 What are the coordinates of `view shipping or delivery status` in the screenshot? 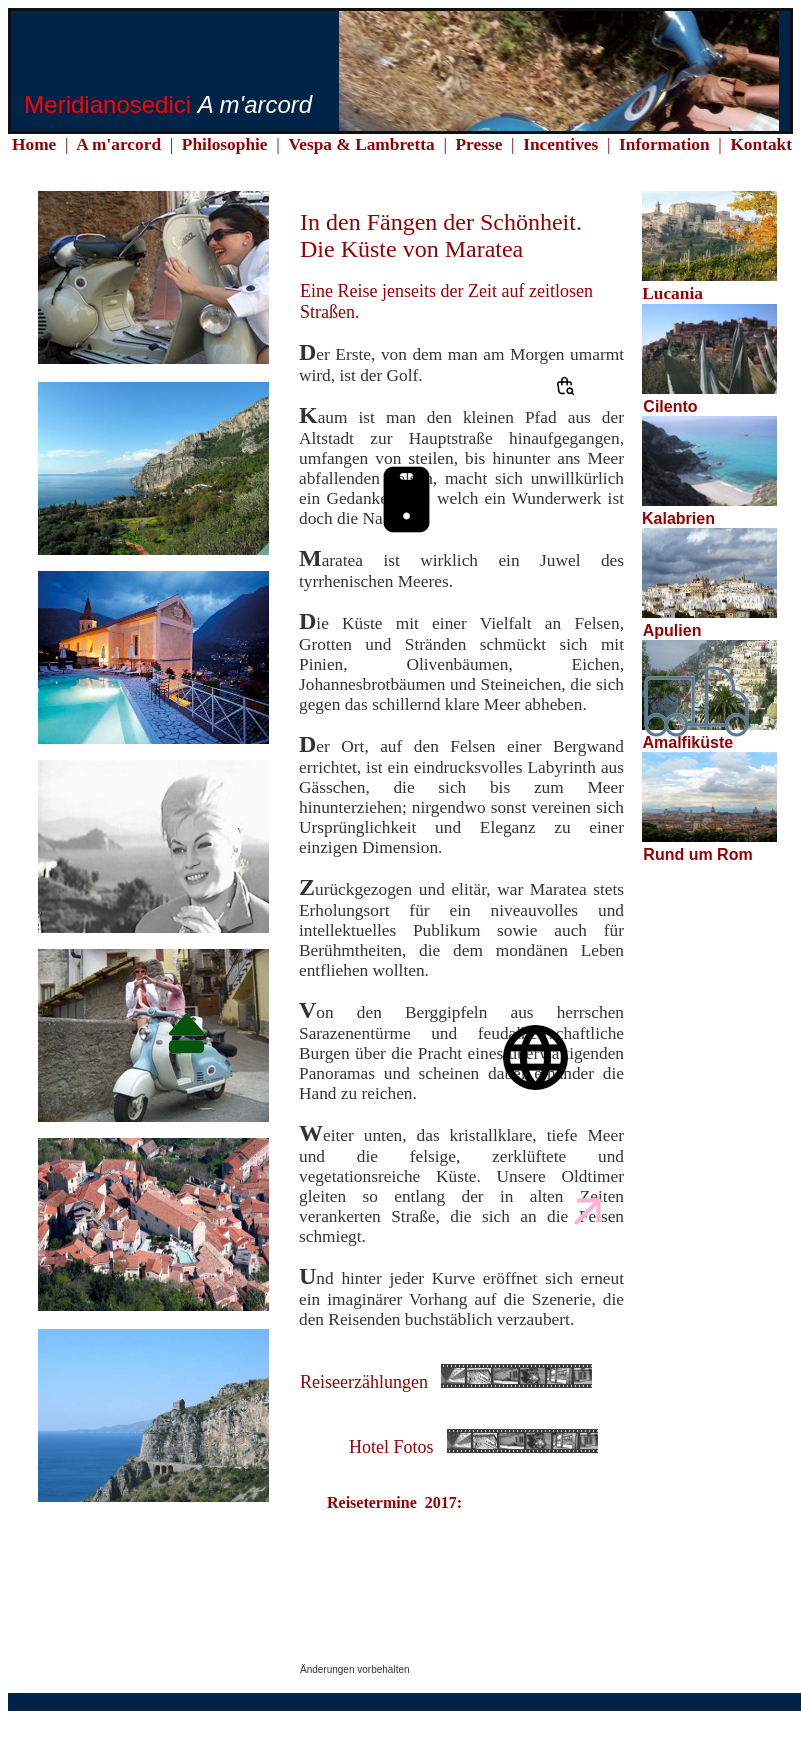 It's located at (696, 701).